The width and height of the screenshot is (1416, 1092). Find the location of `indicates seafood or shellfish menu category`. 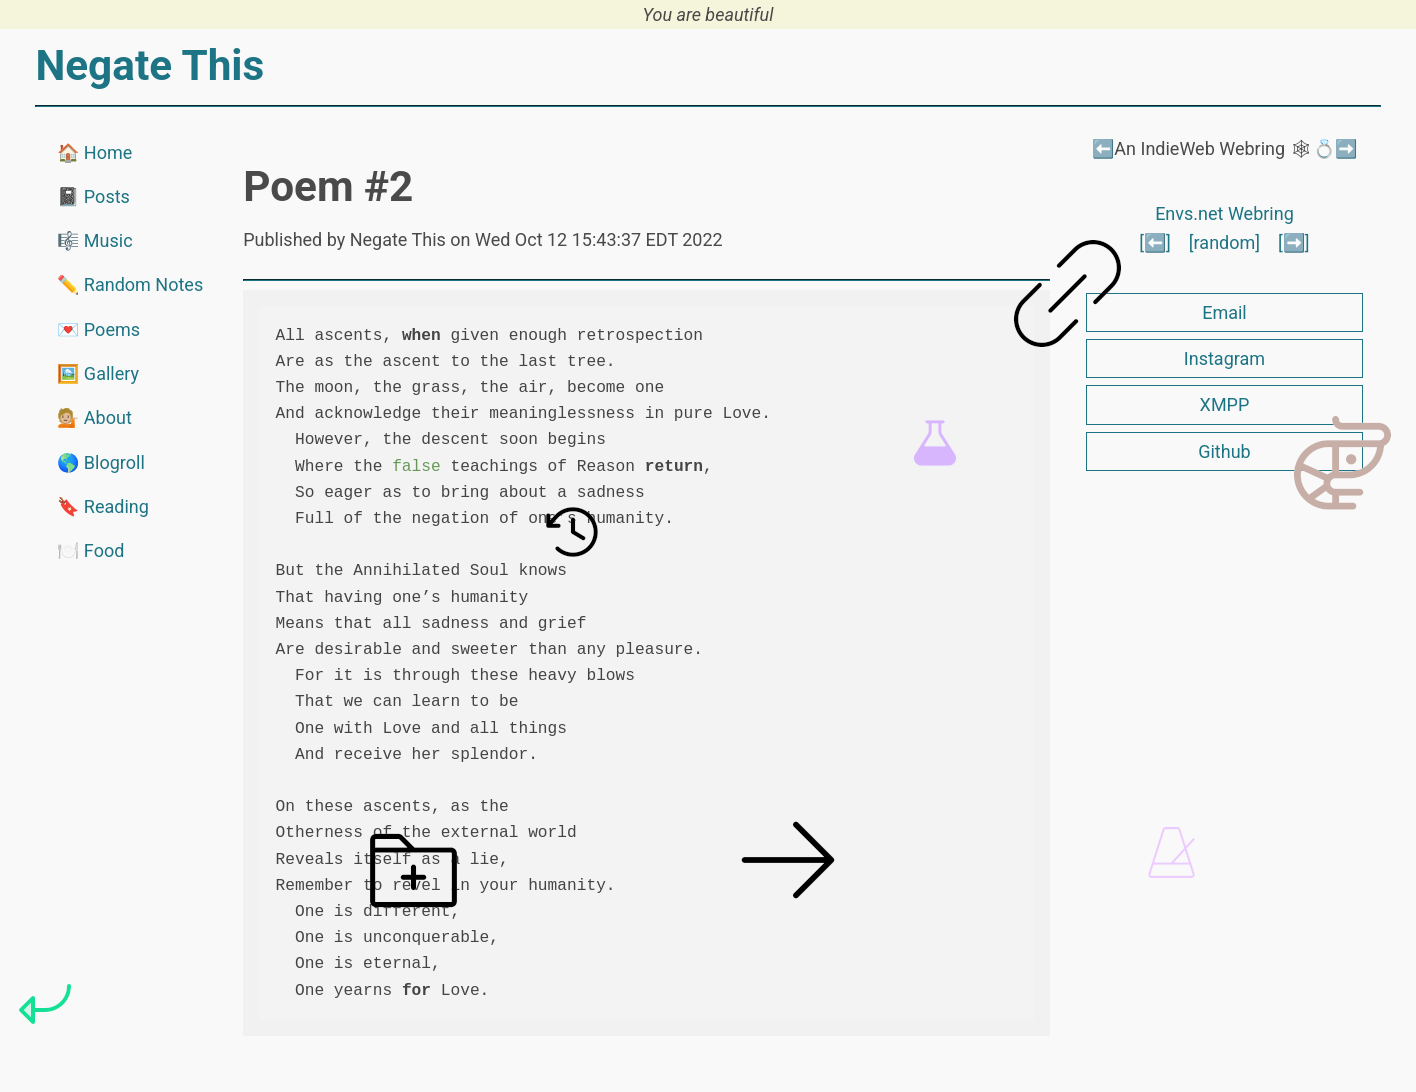

indicates seafood or shellfish menu category is located at coordinates (1342, 464).